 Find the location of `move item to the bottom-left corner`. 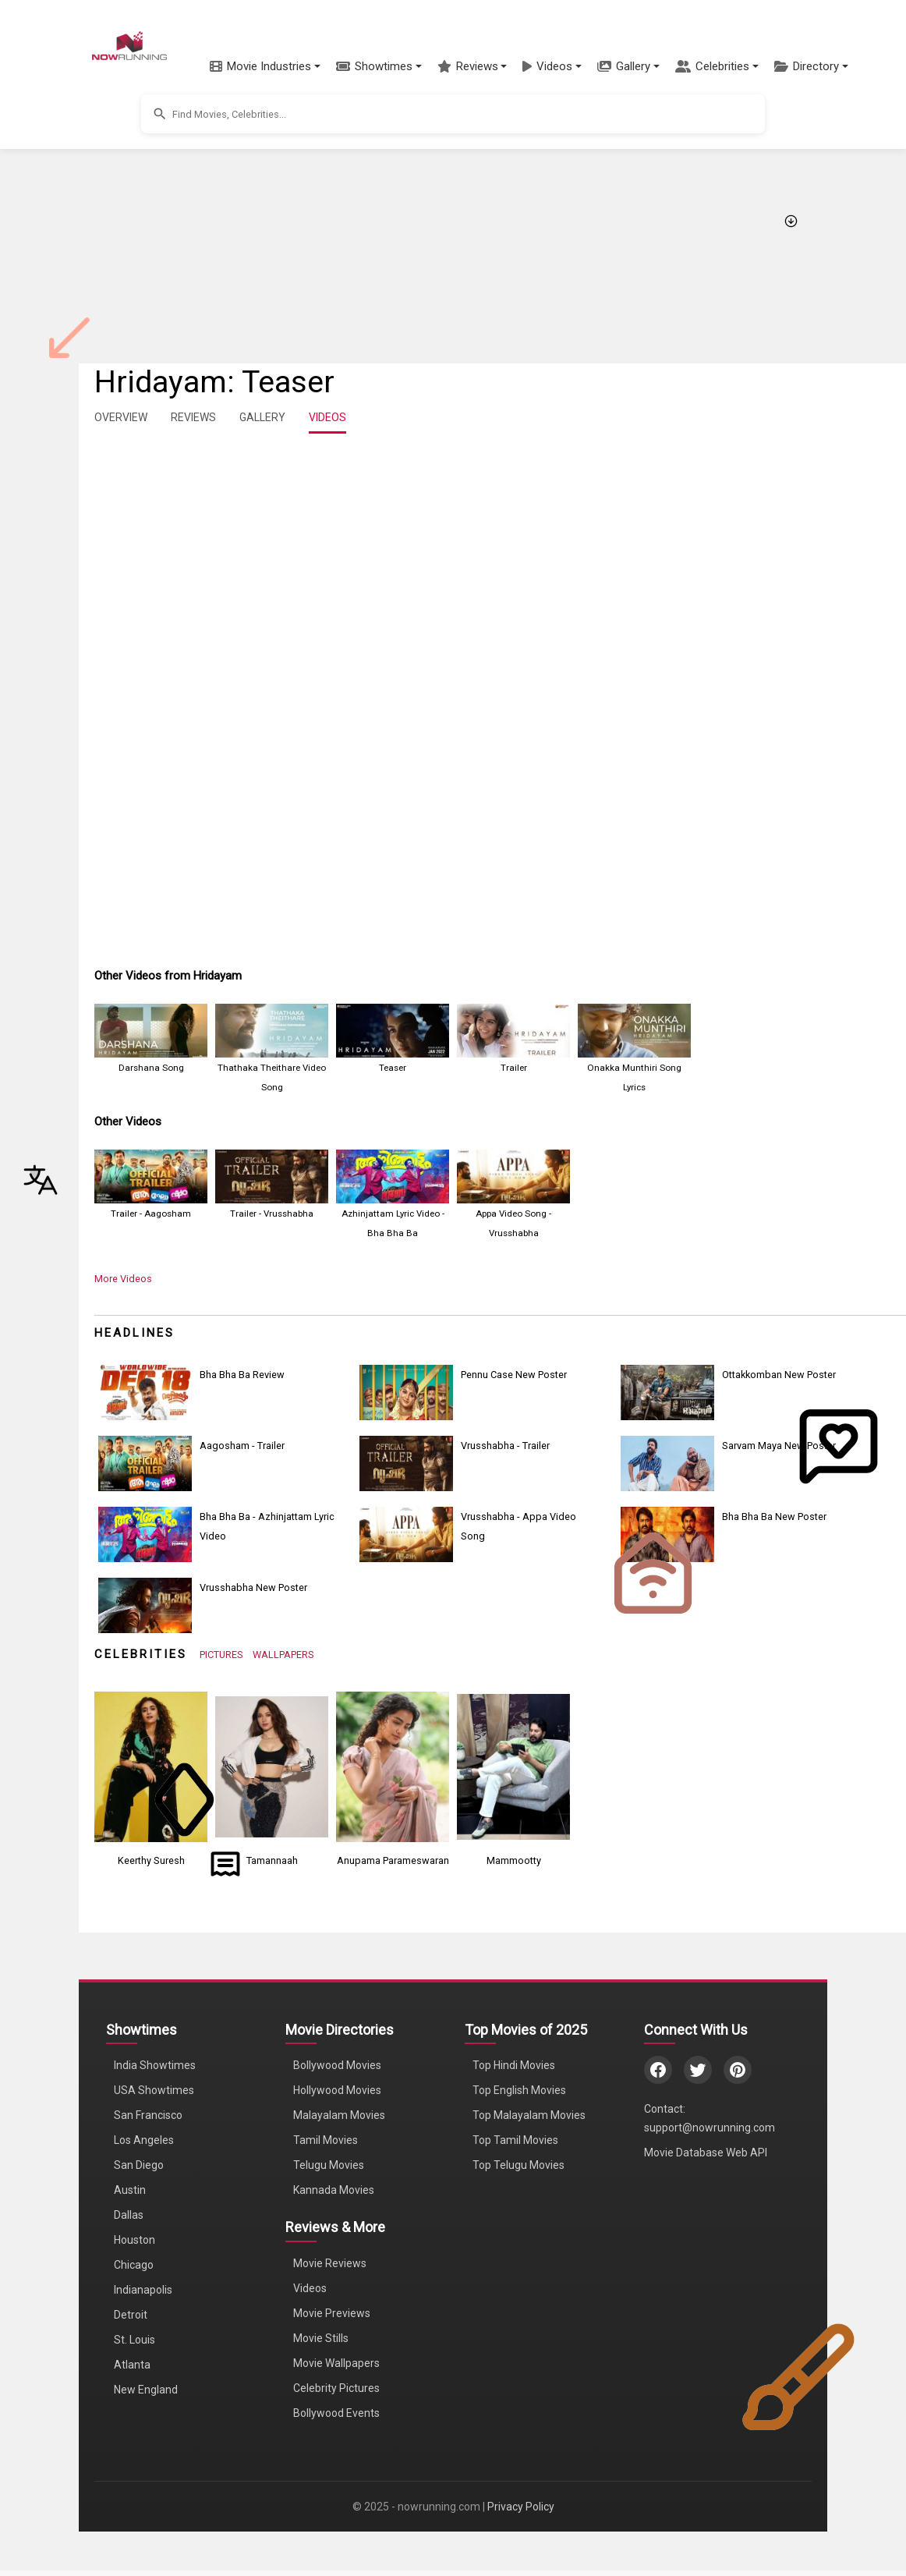

move item to the bottom-left corner is located at coordinates (69, 338).